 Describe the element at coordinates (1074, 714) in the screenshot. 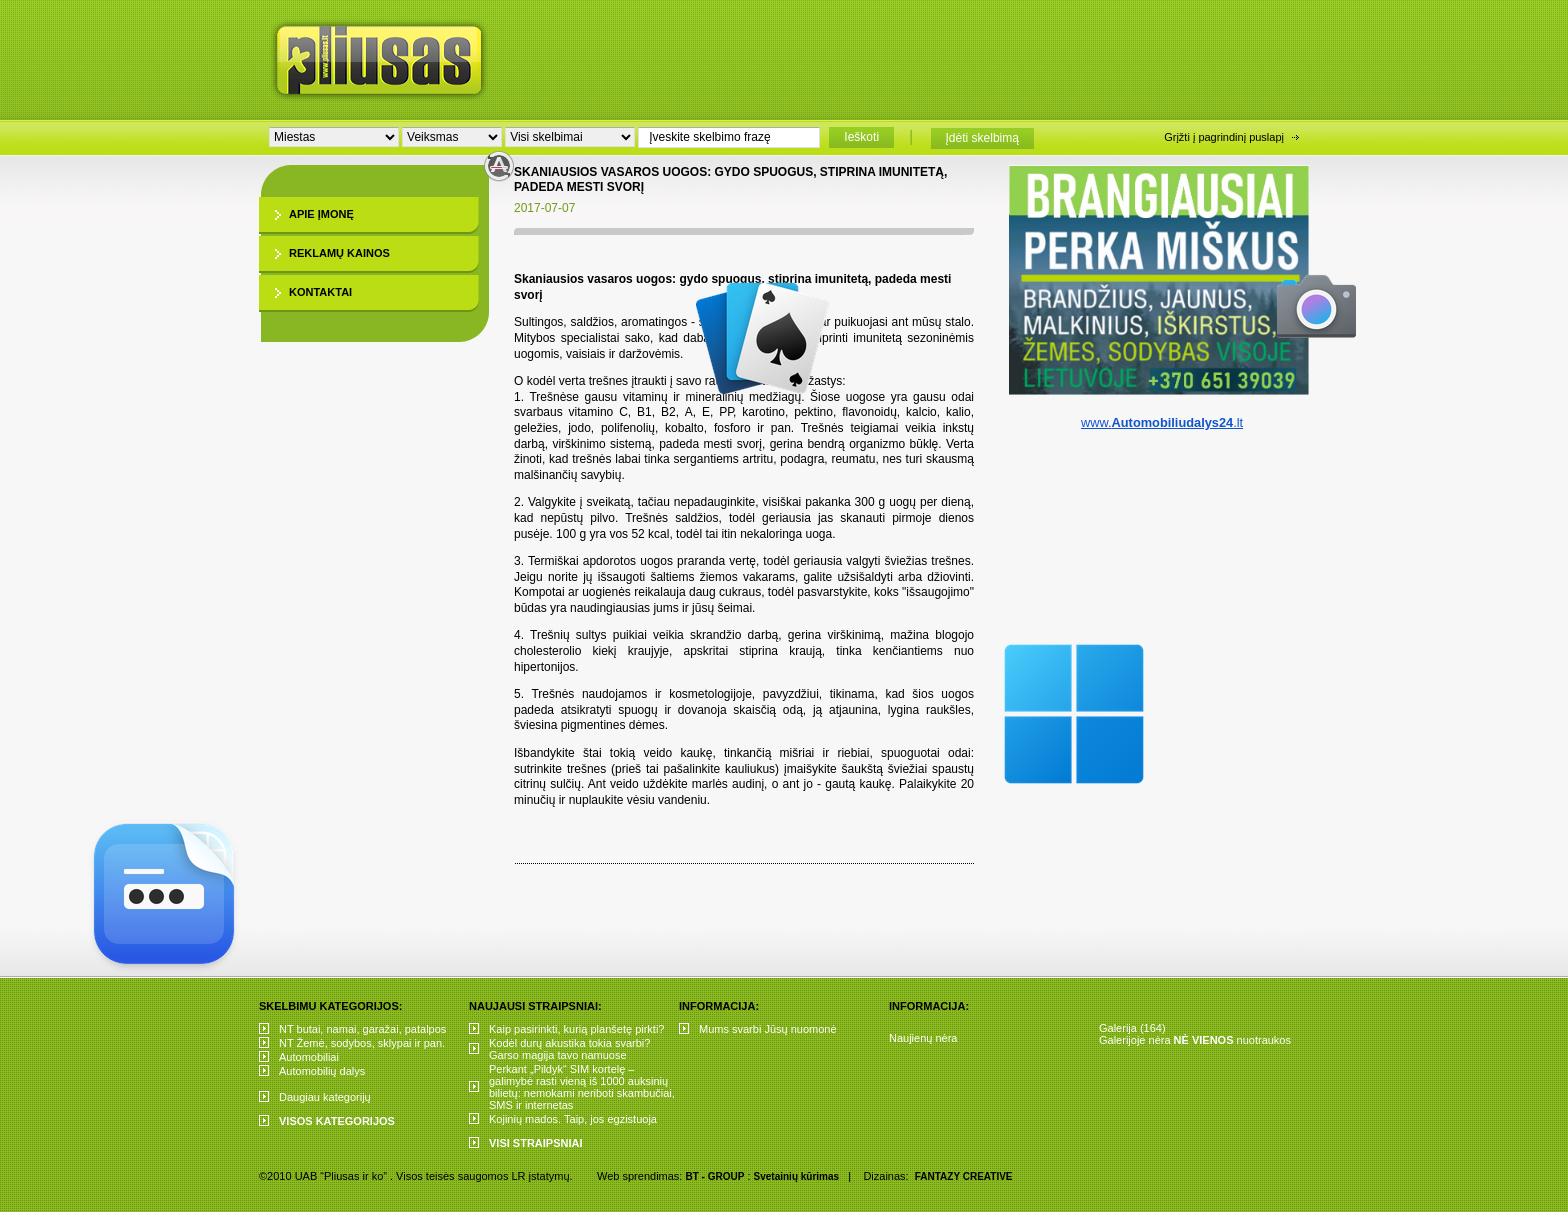

I see `open the Windows start menu` at that location.